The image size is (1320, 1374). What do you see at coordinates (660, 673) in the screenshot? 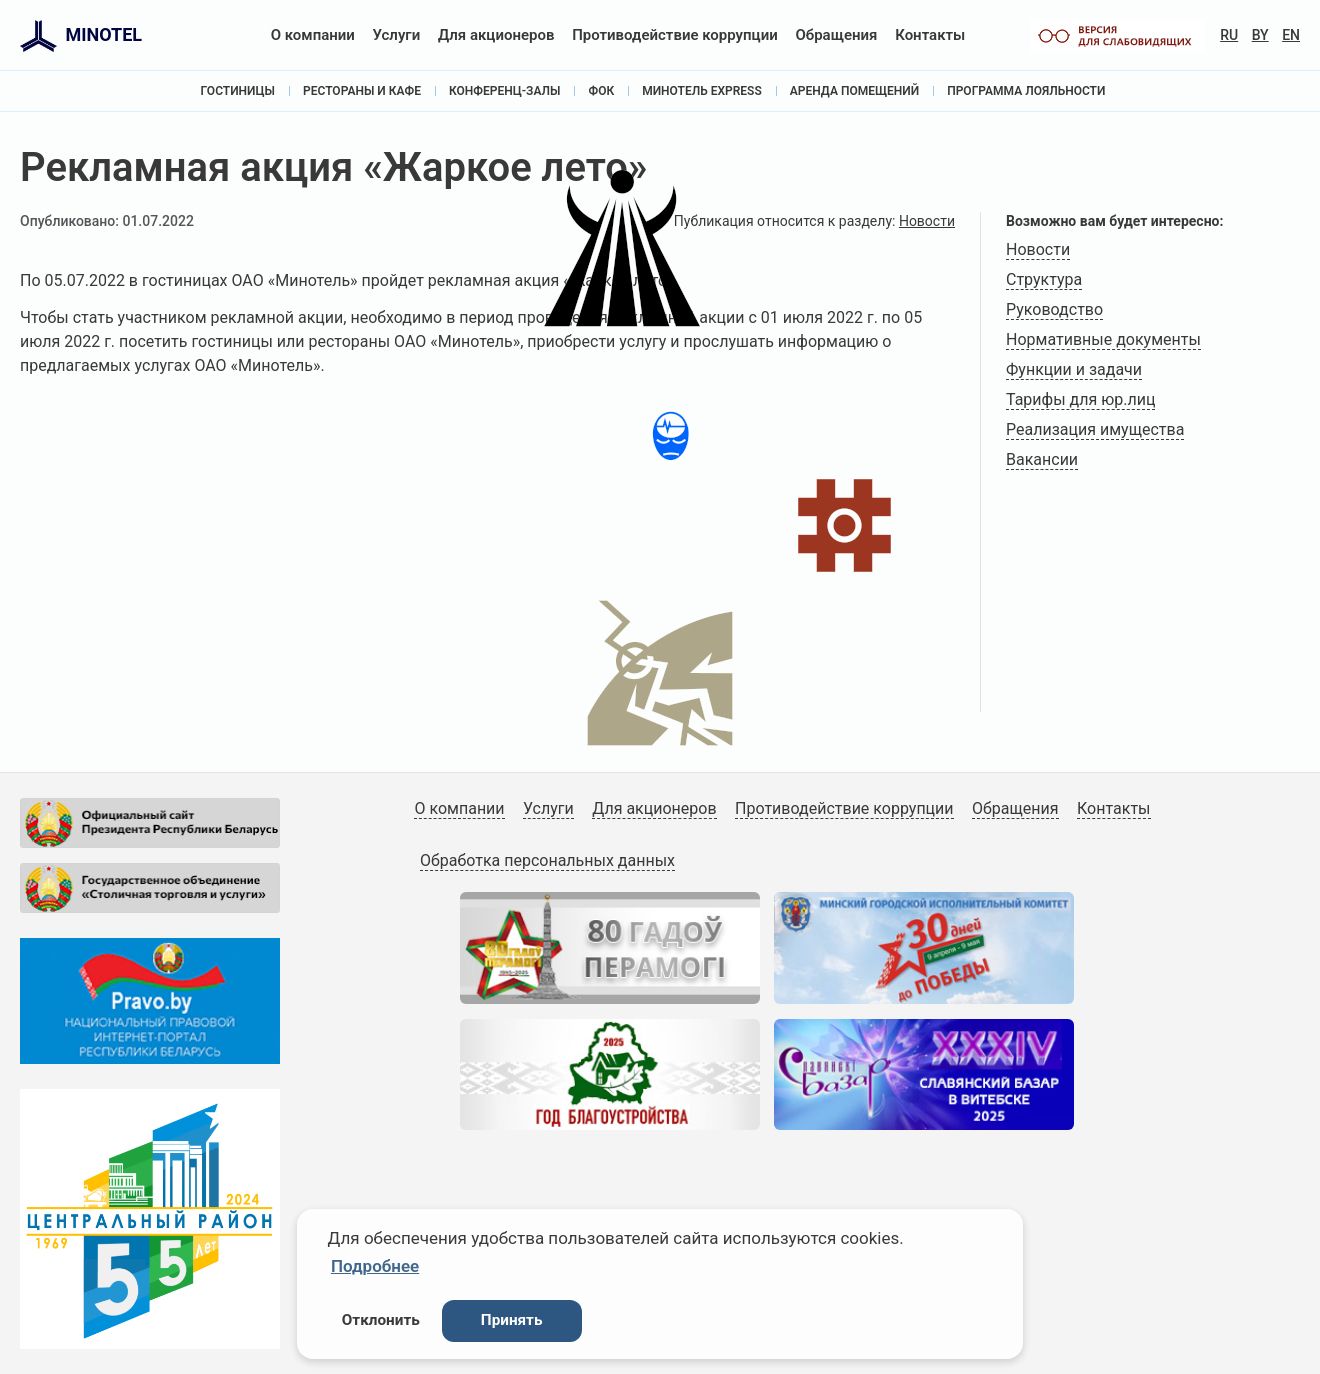
I see `activate a lightning-based attack or ability` at bounding box center [660, 673].